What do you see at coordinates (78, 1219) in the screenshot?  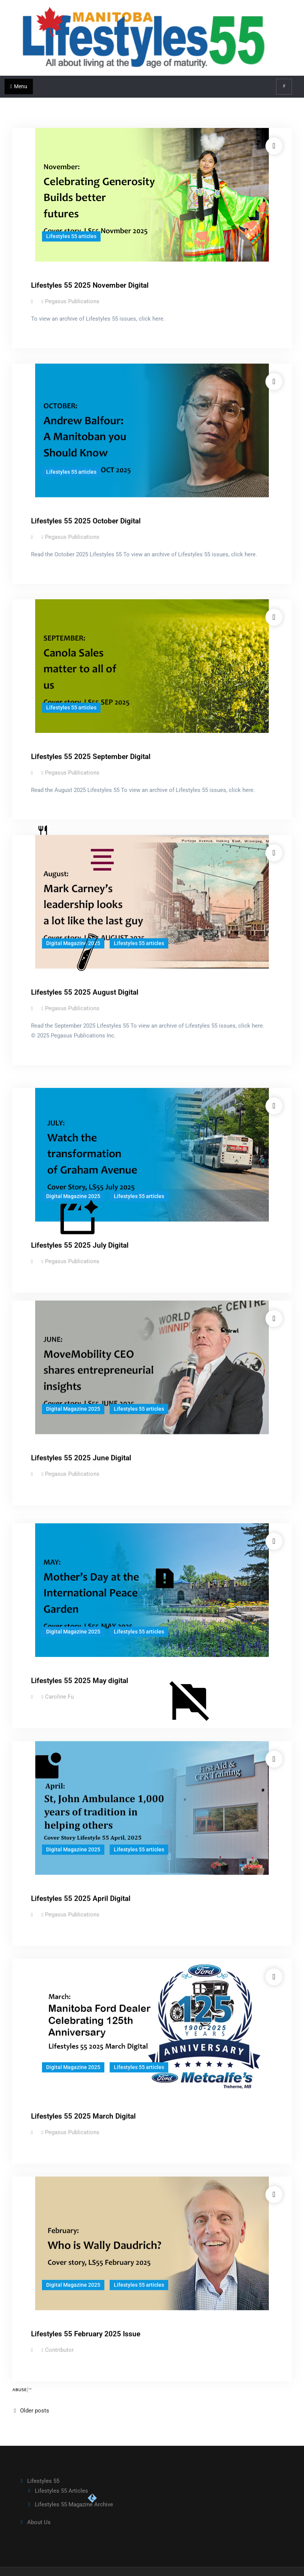 I see `generate video content using AI` at bounding box center [78, 1219].